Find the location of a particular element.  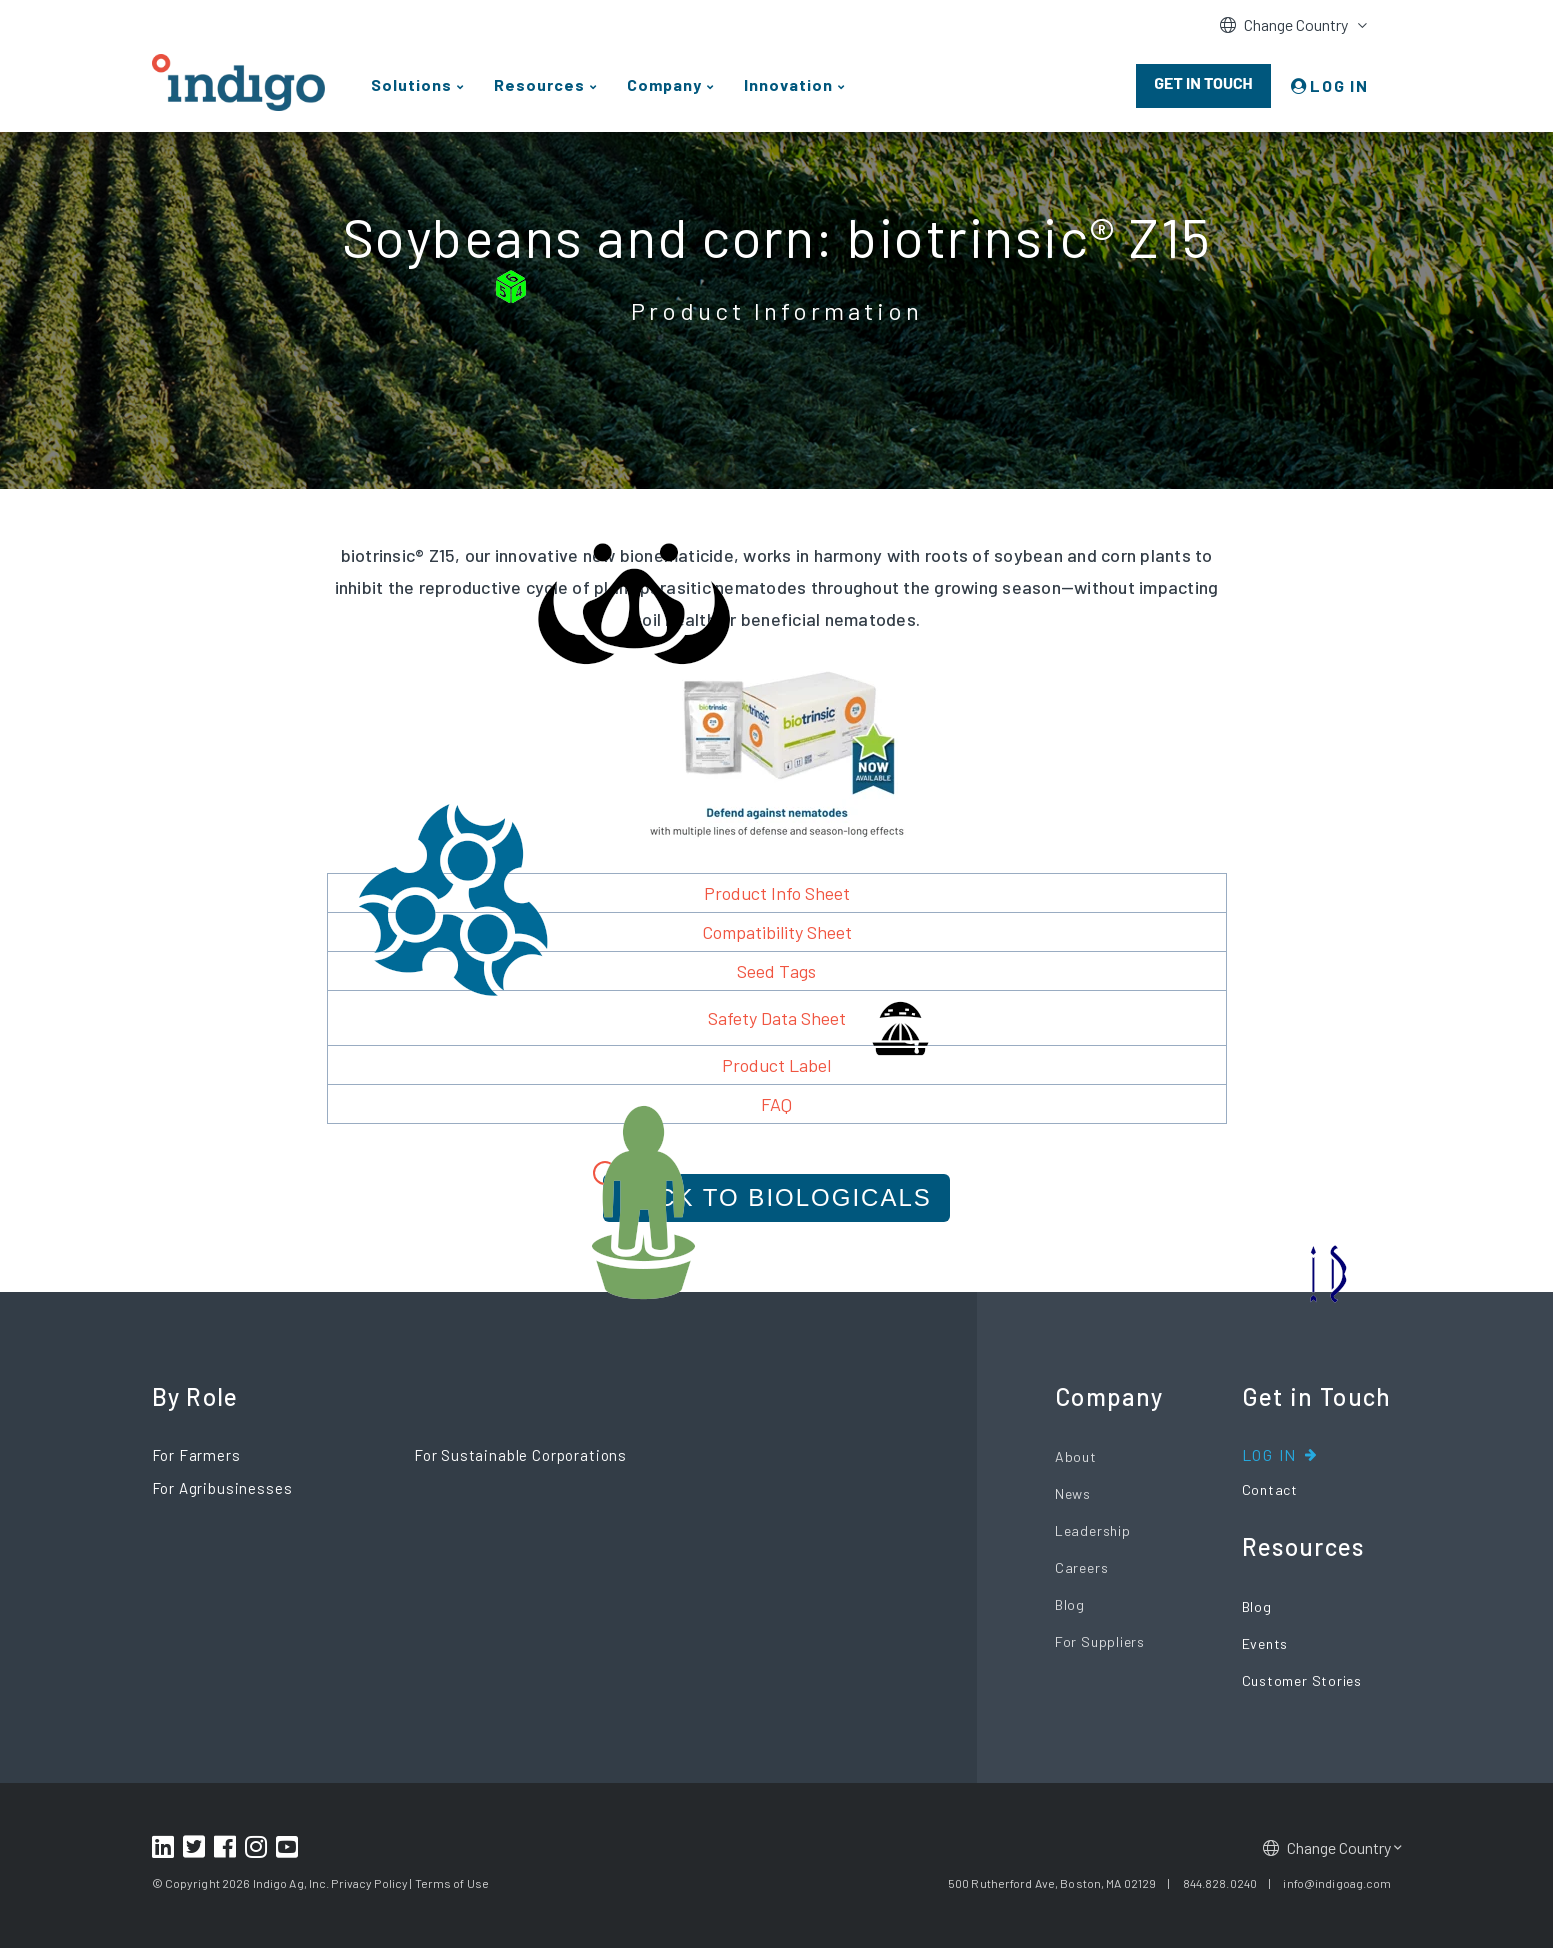

a throwing star or shuriken weapon in a game inventory is located at coordinates (452, 899).